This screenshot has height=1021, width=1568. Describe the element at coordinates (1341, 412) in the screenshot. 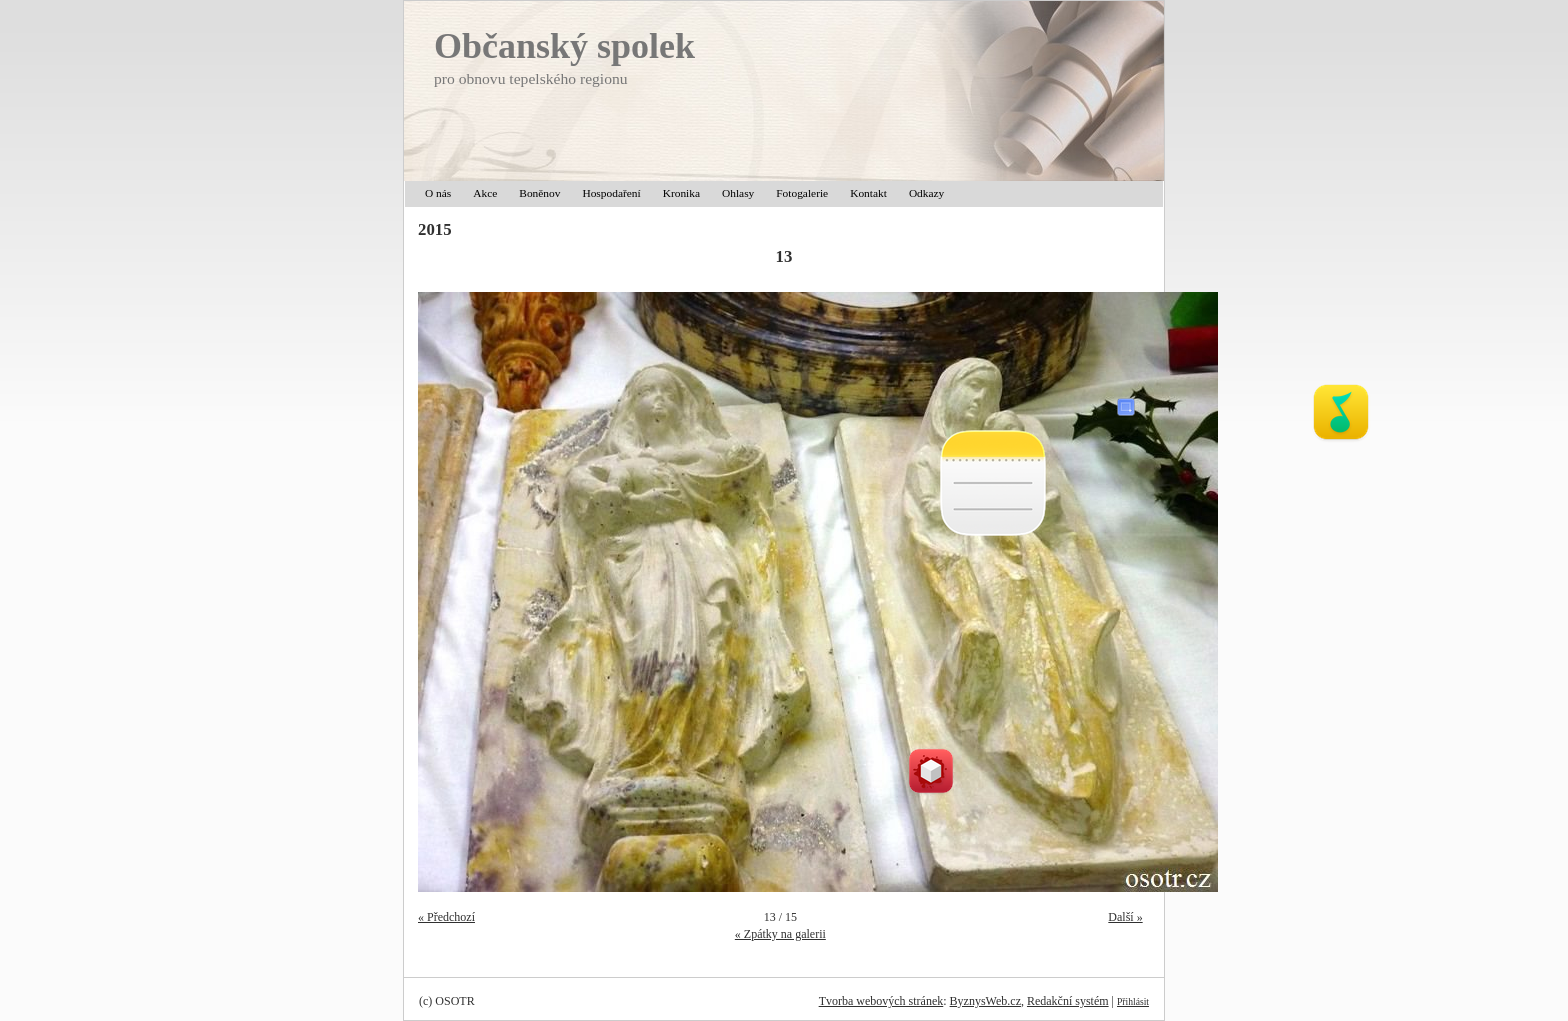

I see `open QQ Music app` at that location.